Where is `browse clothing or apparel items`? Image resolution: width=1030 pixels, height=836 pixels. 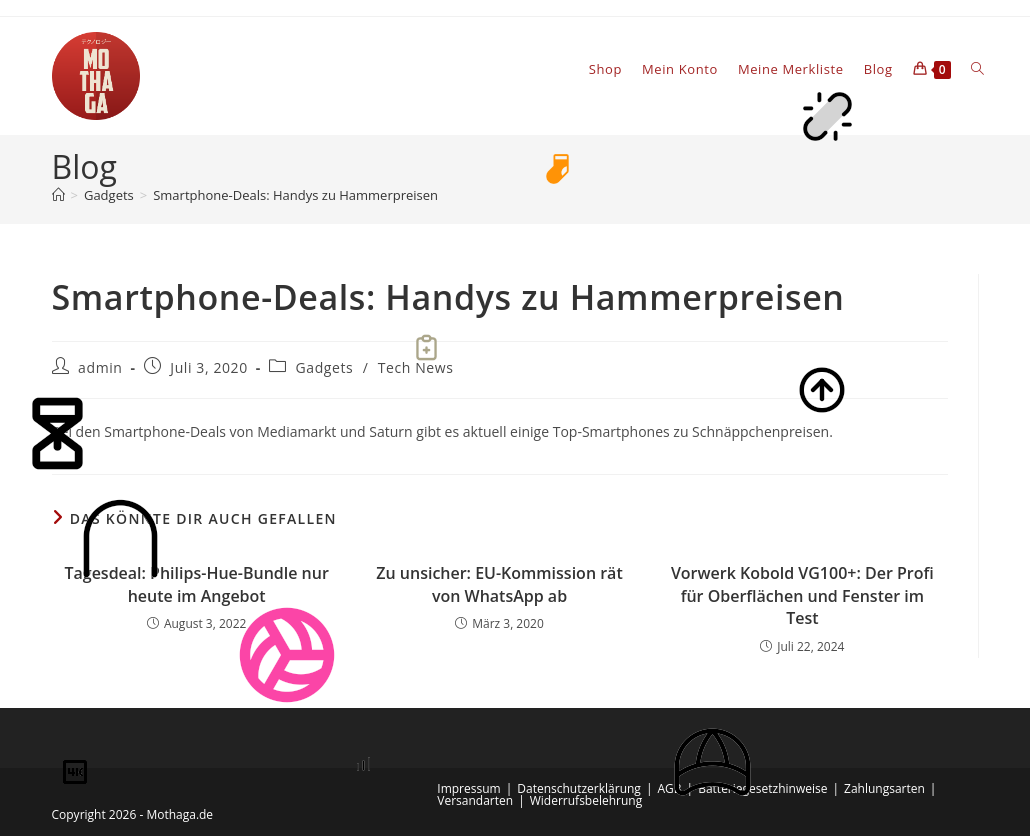 browse clothing or apparel items is located at coordinates (558, 168).